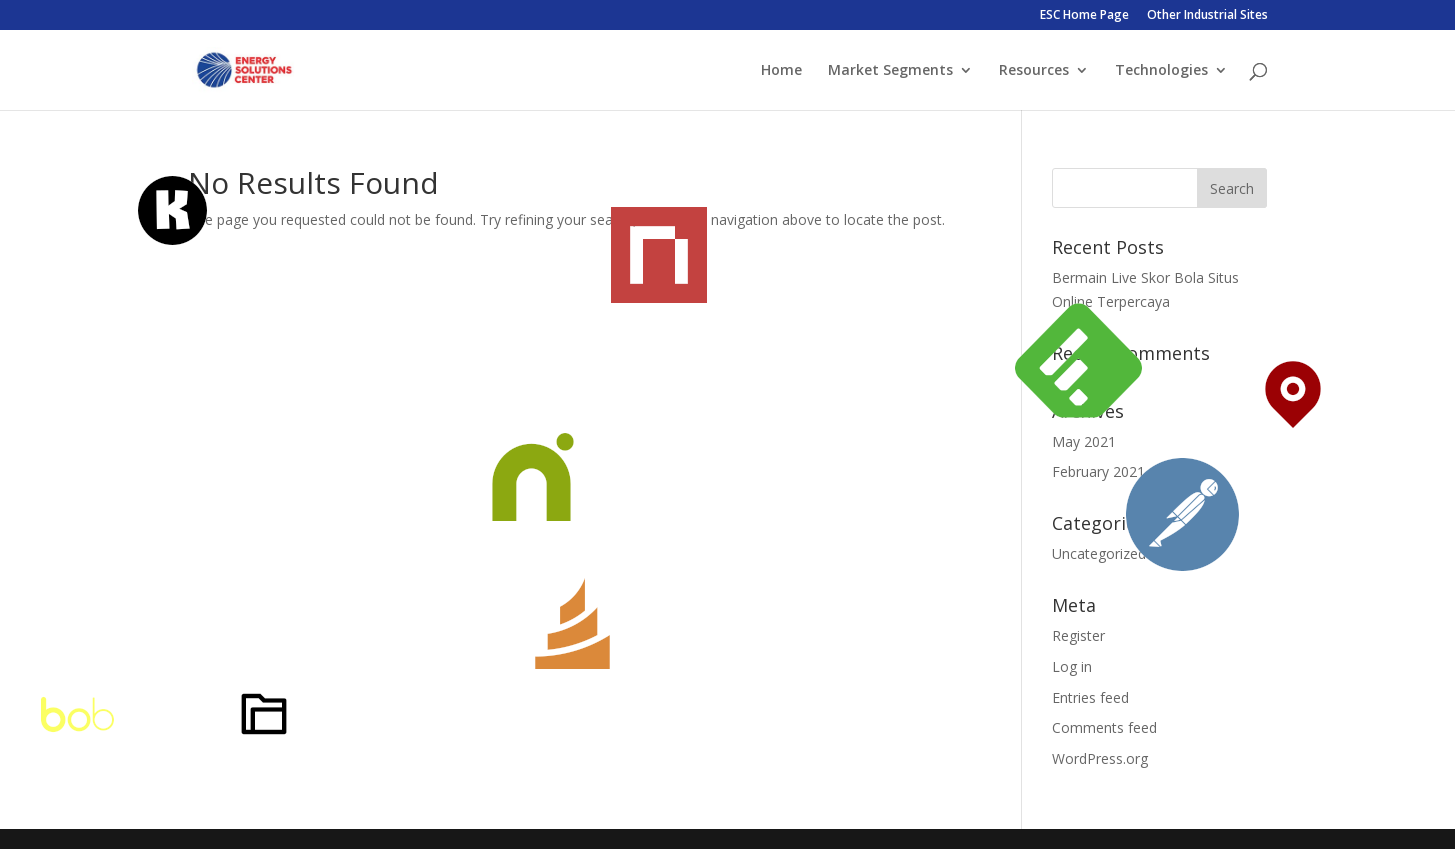 The height and width of the screenshot is (849, 1455). What do you see at coordinates (264, 714) in the screenshot?
I see `open folder to view files` at bounding box center [264, 714].